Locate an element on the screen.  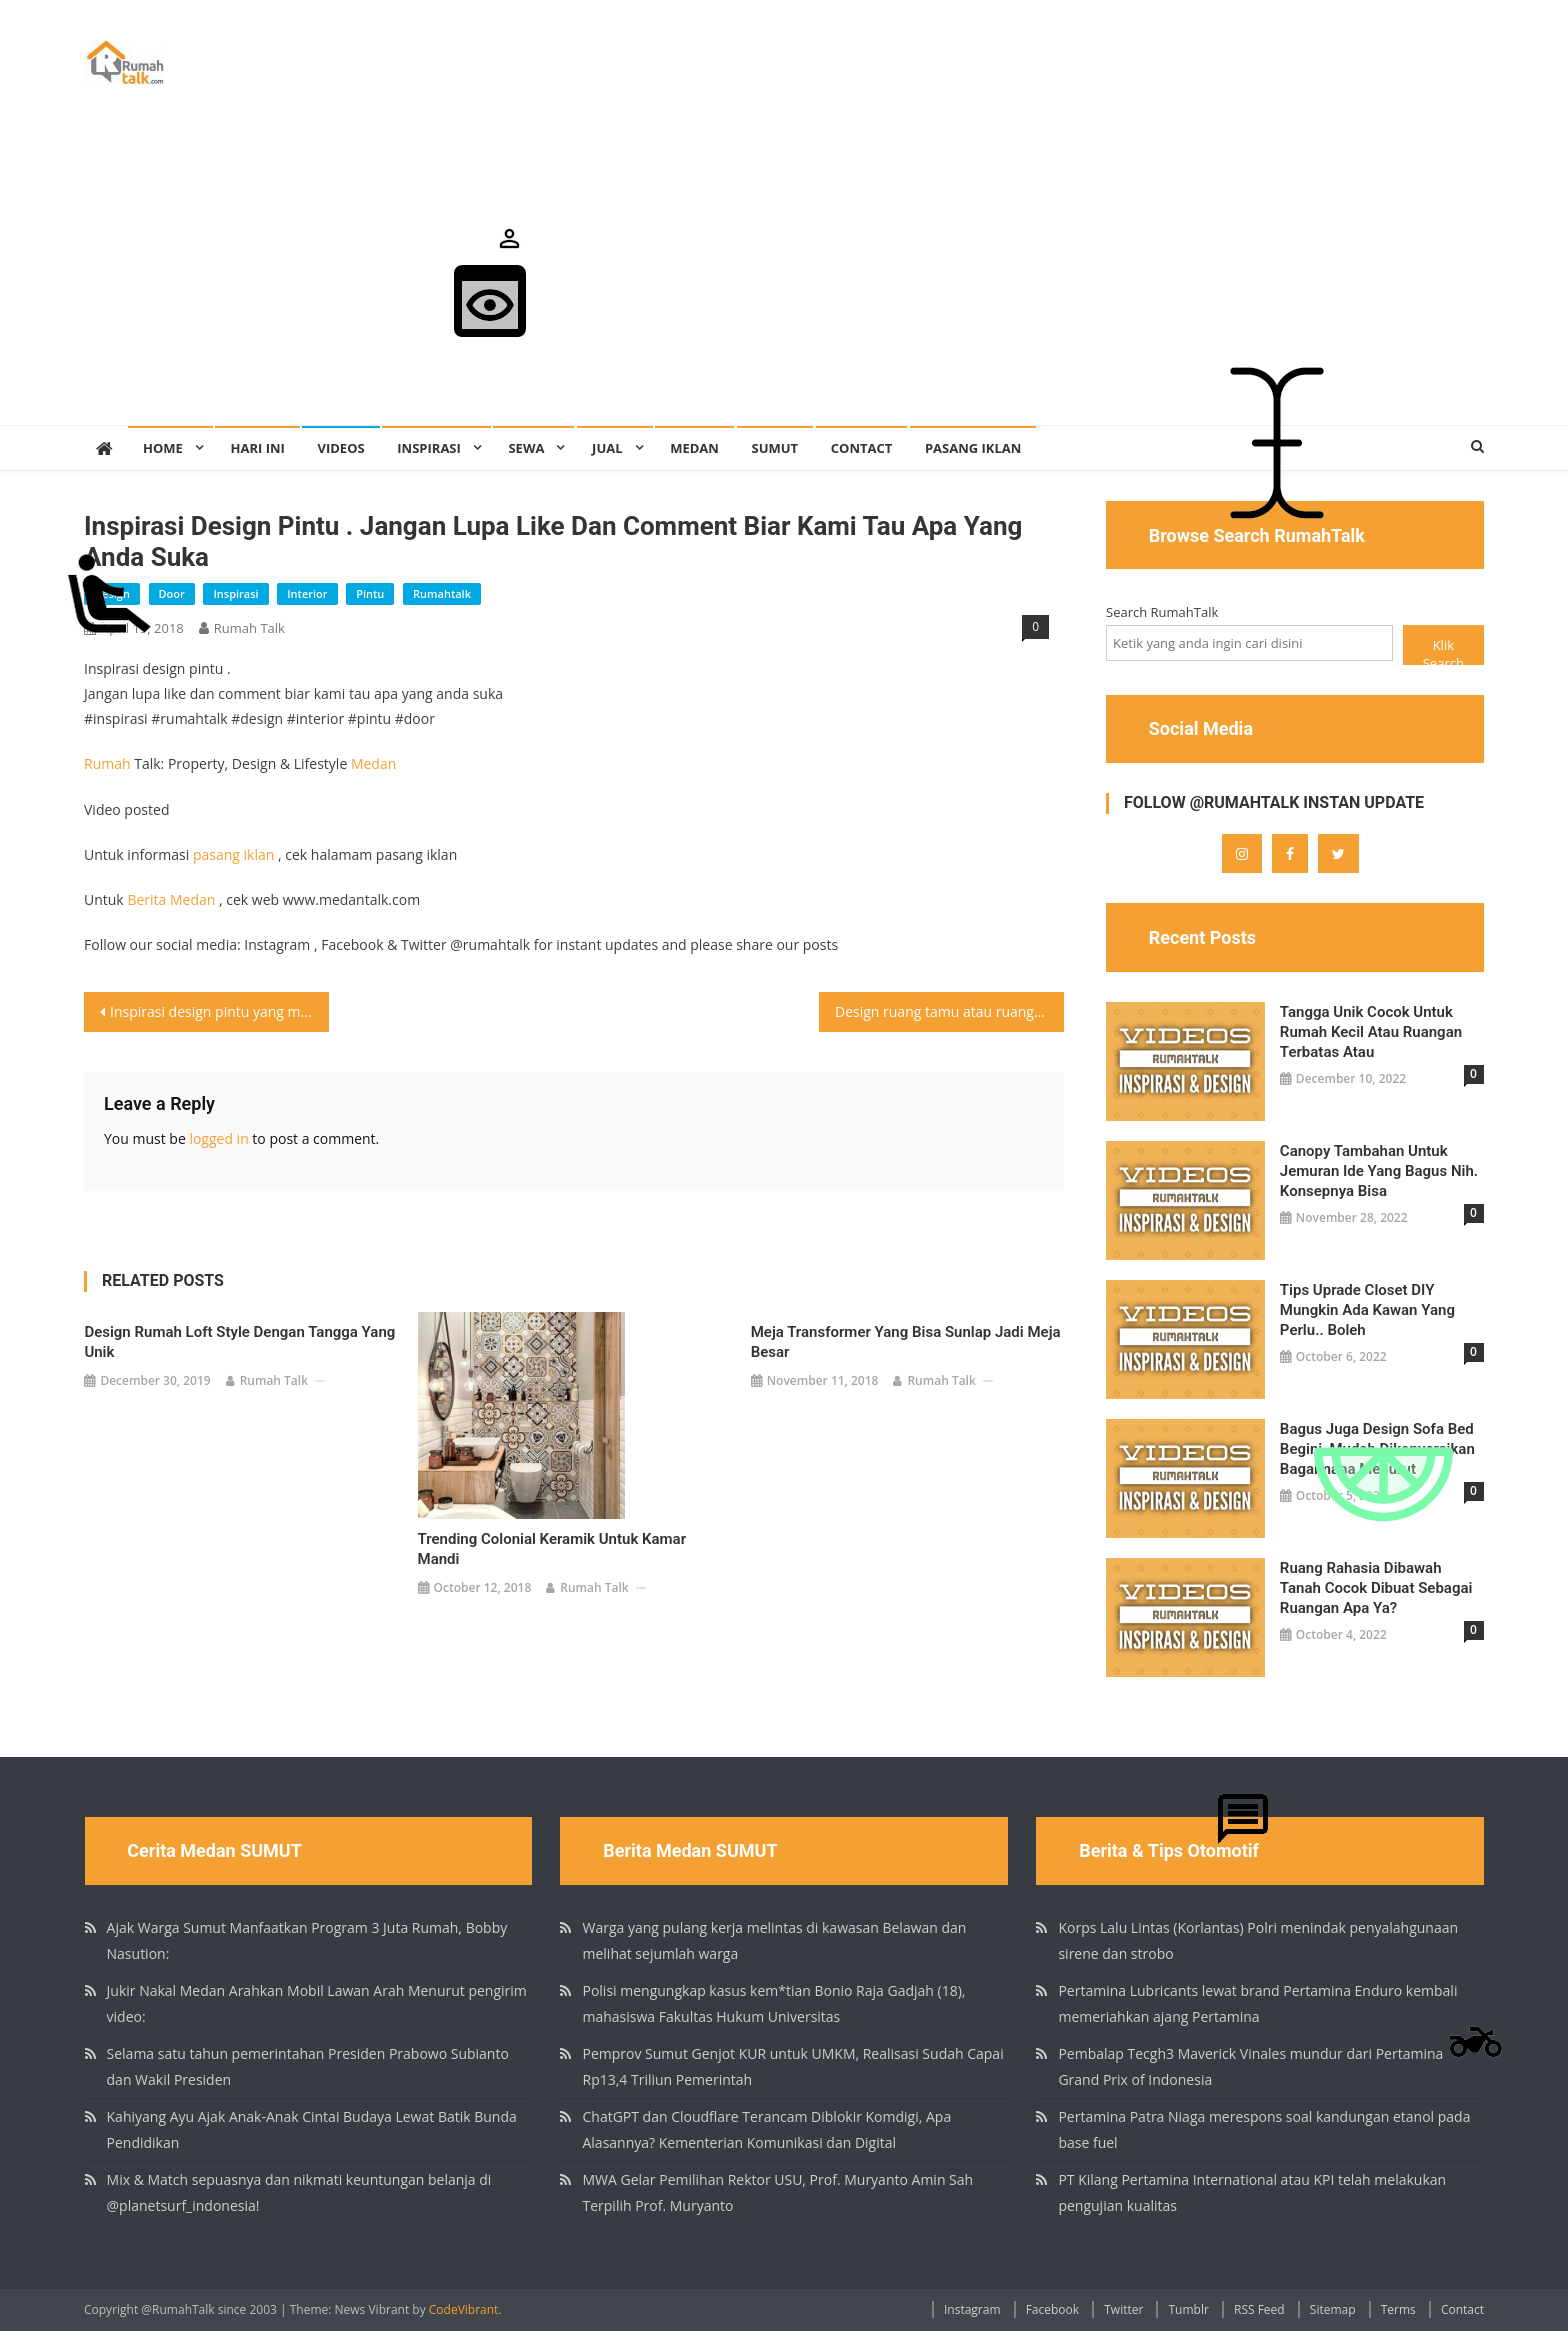
view your profile is located at coordinates (509, 238).